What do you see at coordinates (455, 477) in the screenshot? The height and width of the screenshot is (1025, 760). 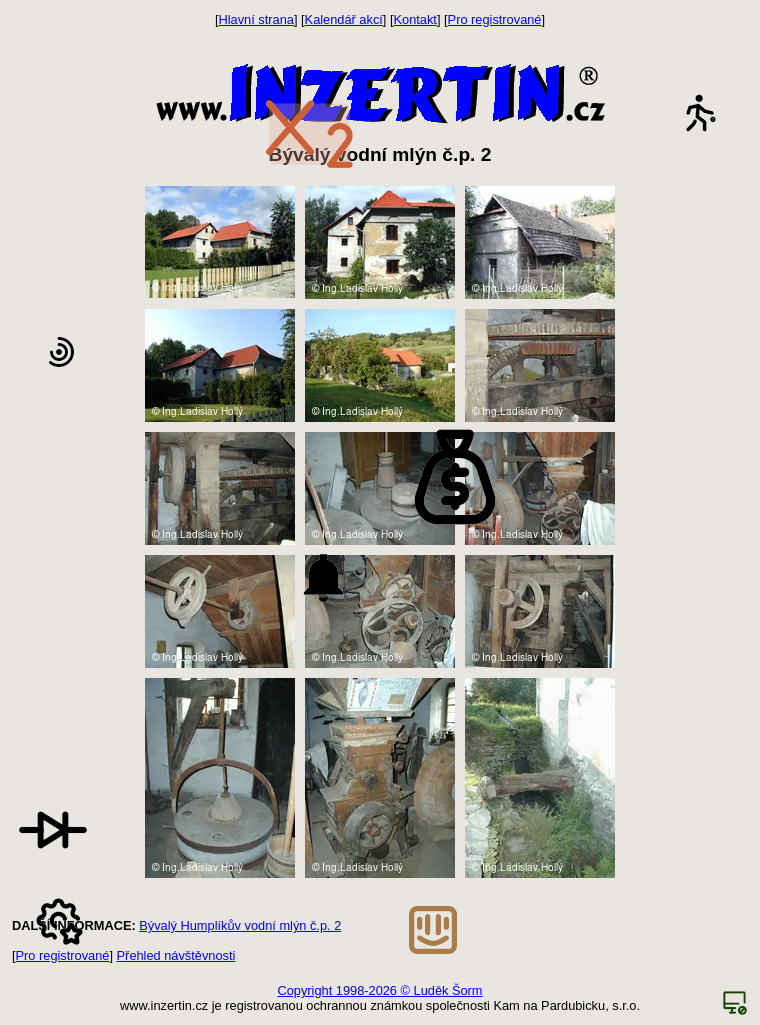 I see `view tax information or documents` at bounding box center [455, 477].